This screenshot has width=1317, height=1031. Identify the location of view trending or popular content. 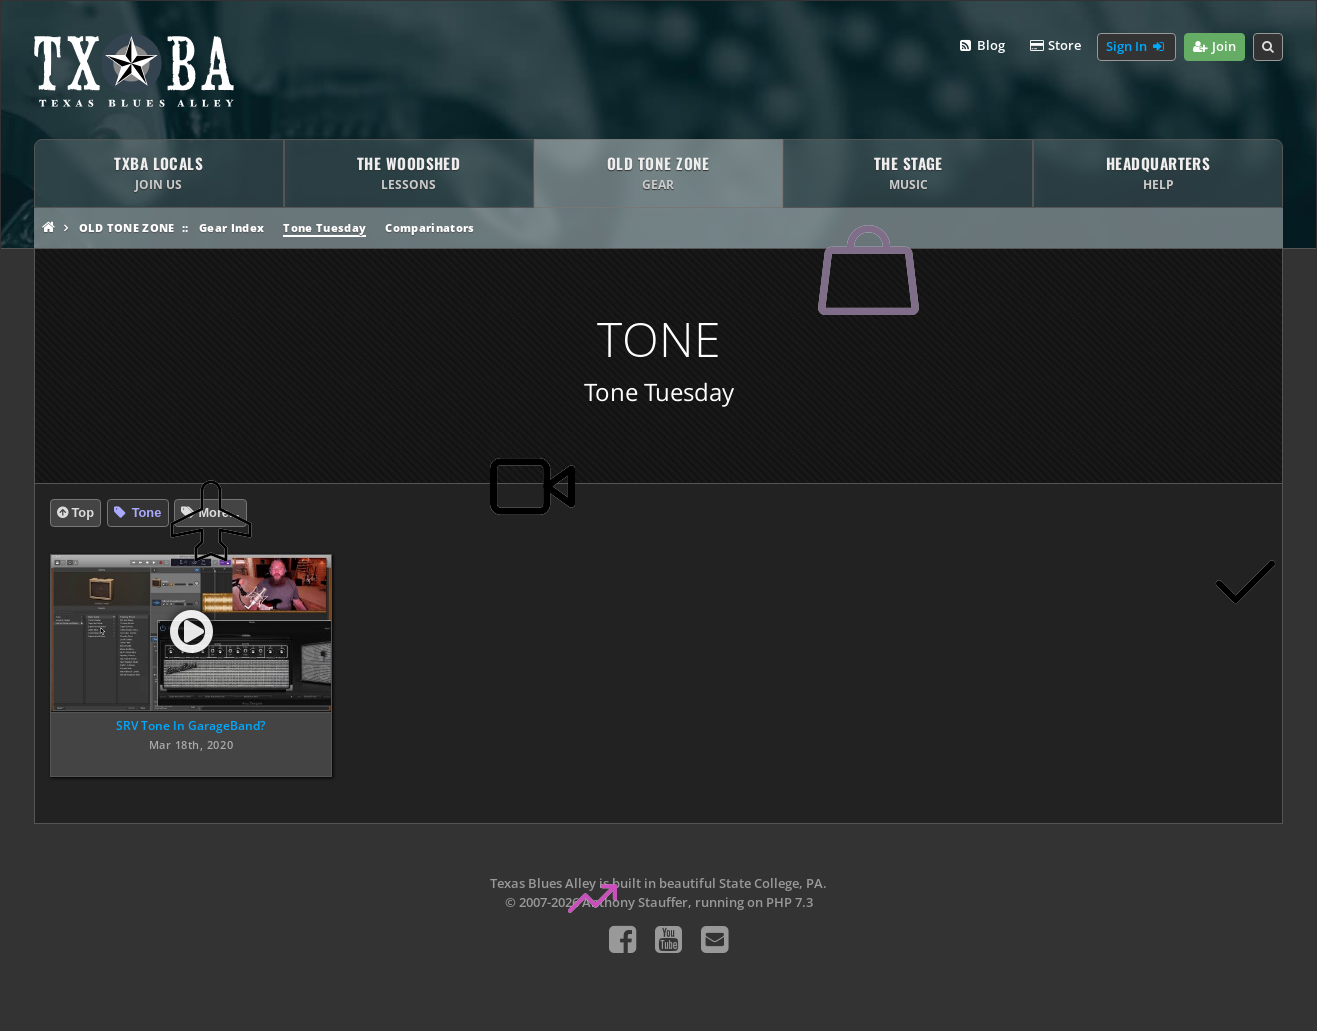
(592, 898).